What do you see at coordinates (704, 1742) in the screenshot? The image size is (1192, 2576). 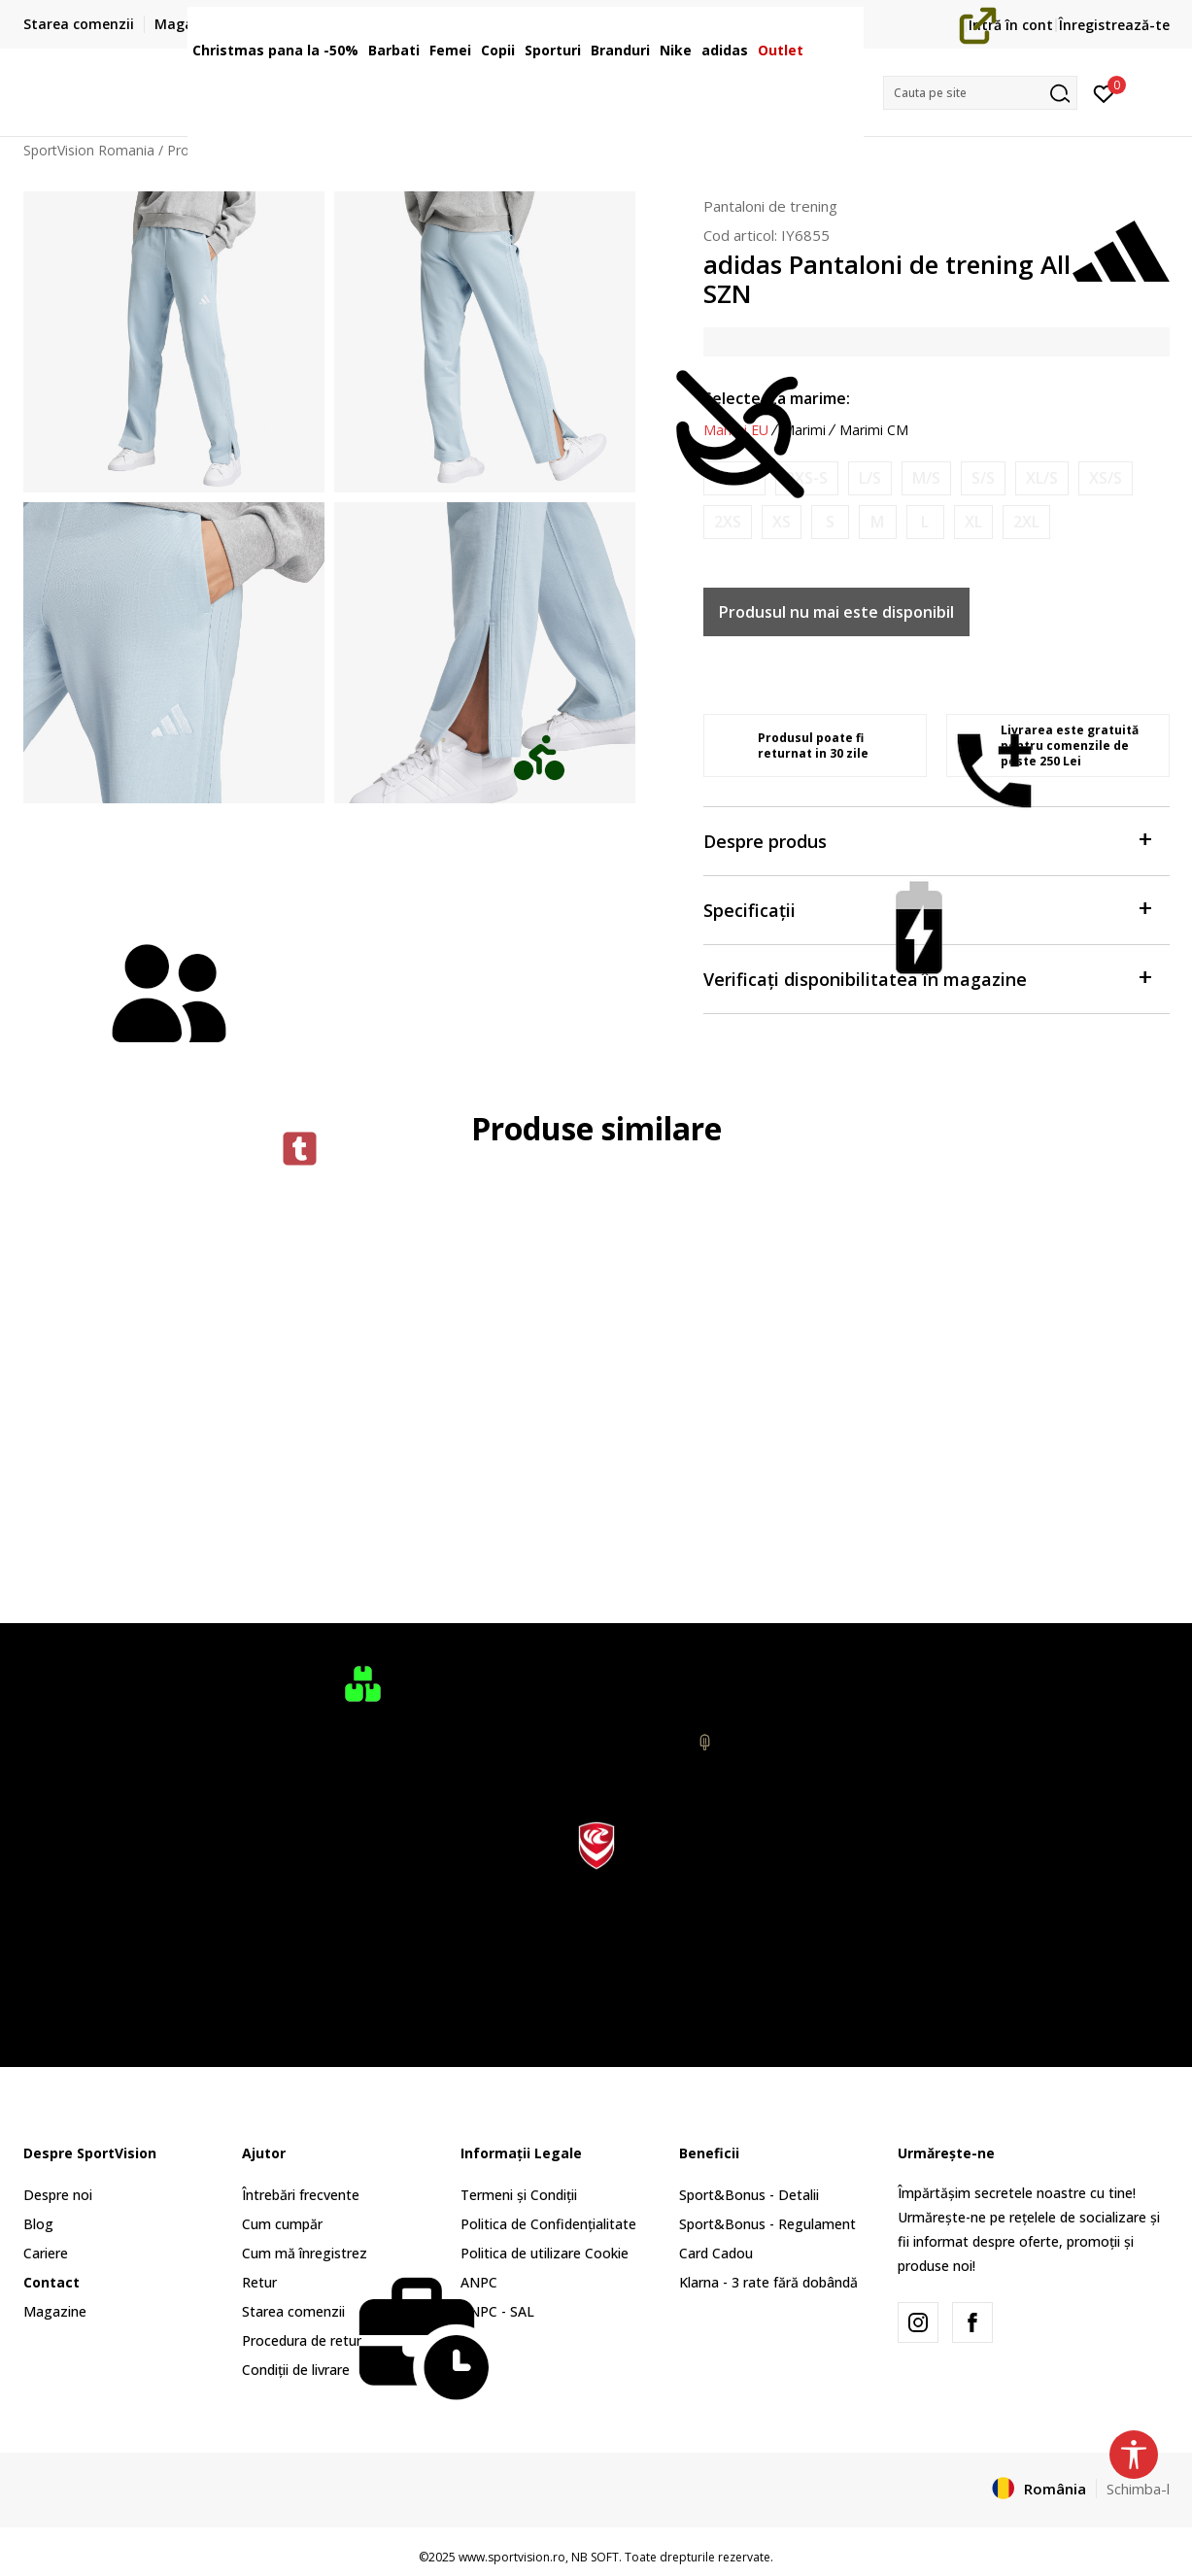 I see `indicates summer or seasonal content` at bounding box center [704, 1742].